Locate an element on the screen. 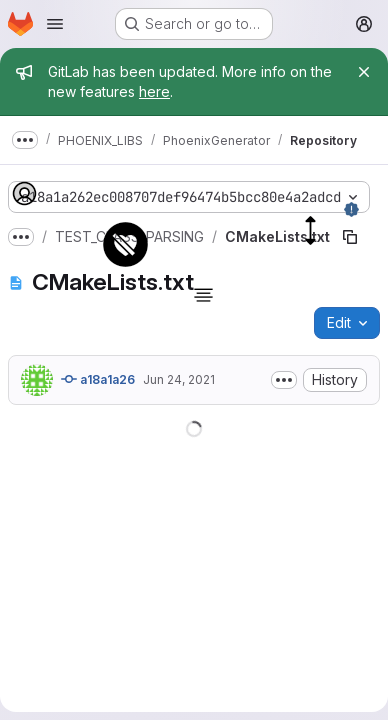  indicates a warning or important alert is located at coordinates (351, 209).